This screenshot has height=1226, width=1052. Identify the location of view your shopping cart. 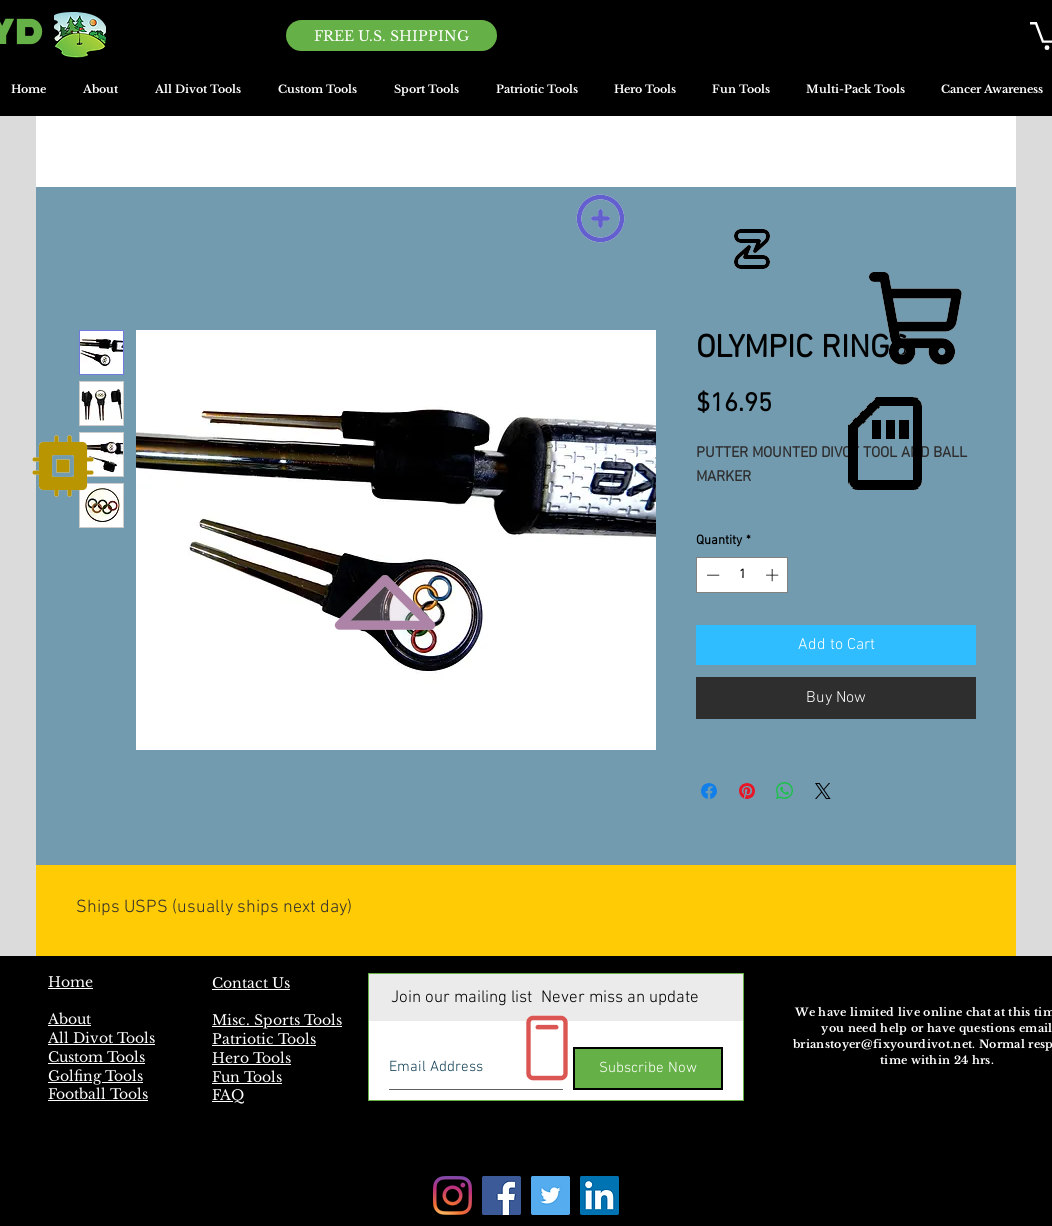
(917, 320).